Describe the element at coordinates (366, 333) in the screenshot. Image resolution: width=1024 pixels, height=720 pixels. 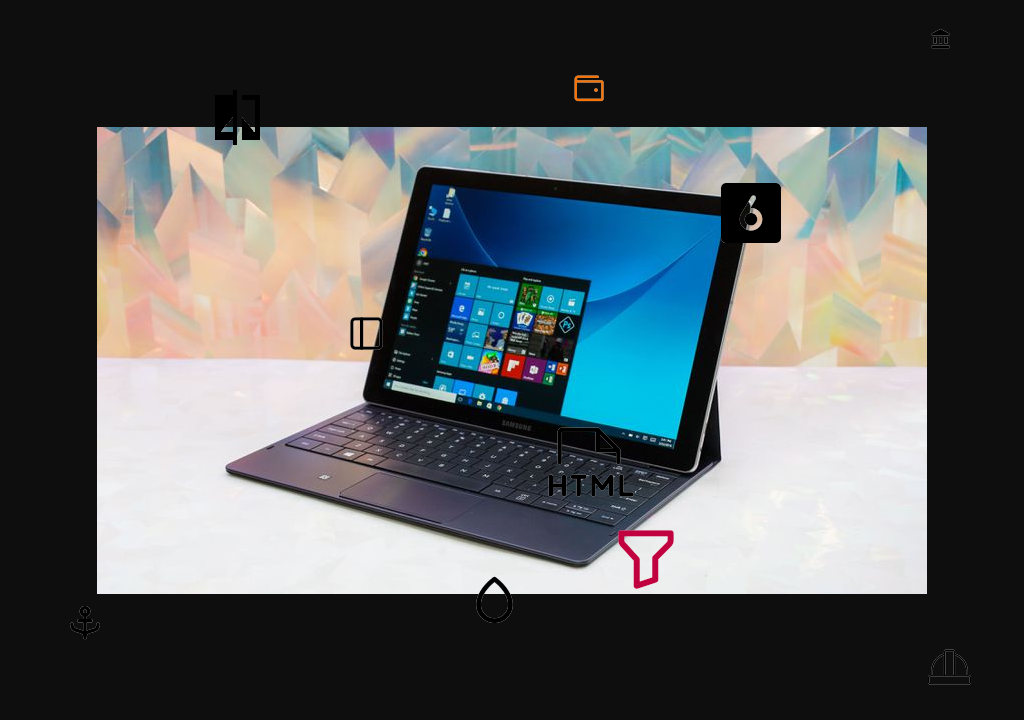
I see `toggle the left sidebar panel` at that location.